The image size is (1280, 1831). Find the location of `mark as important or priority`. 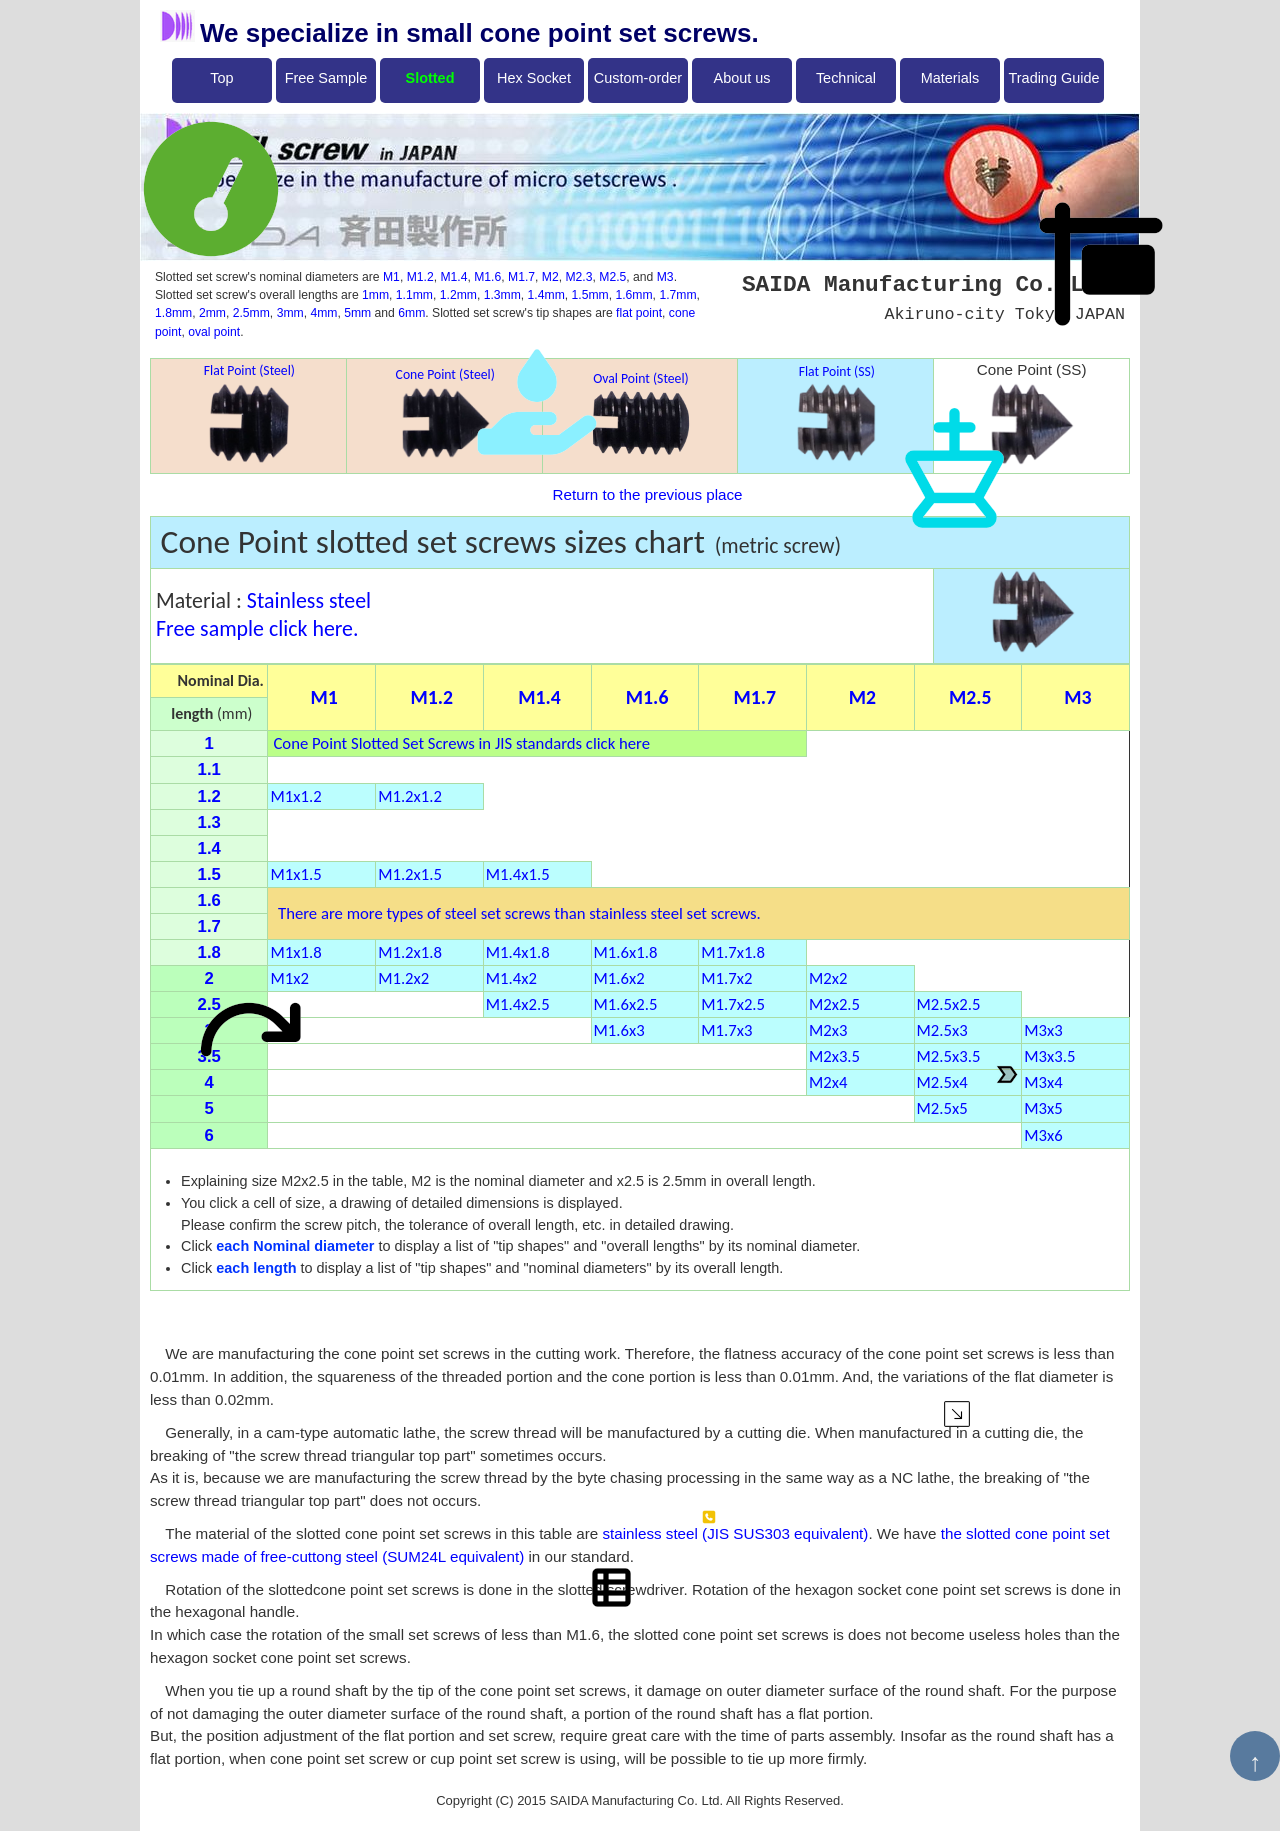

mark as important or priority is located at coordinates (1006, 1074).